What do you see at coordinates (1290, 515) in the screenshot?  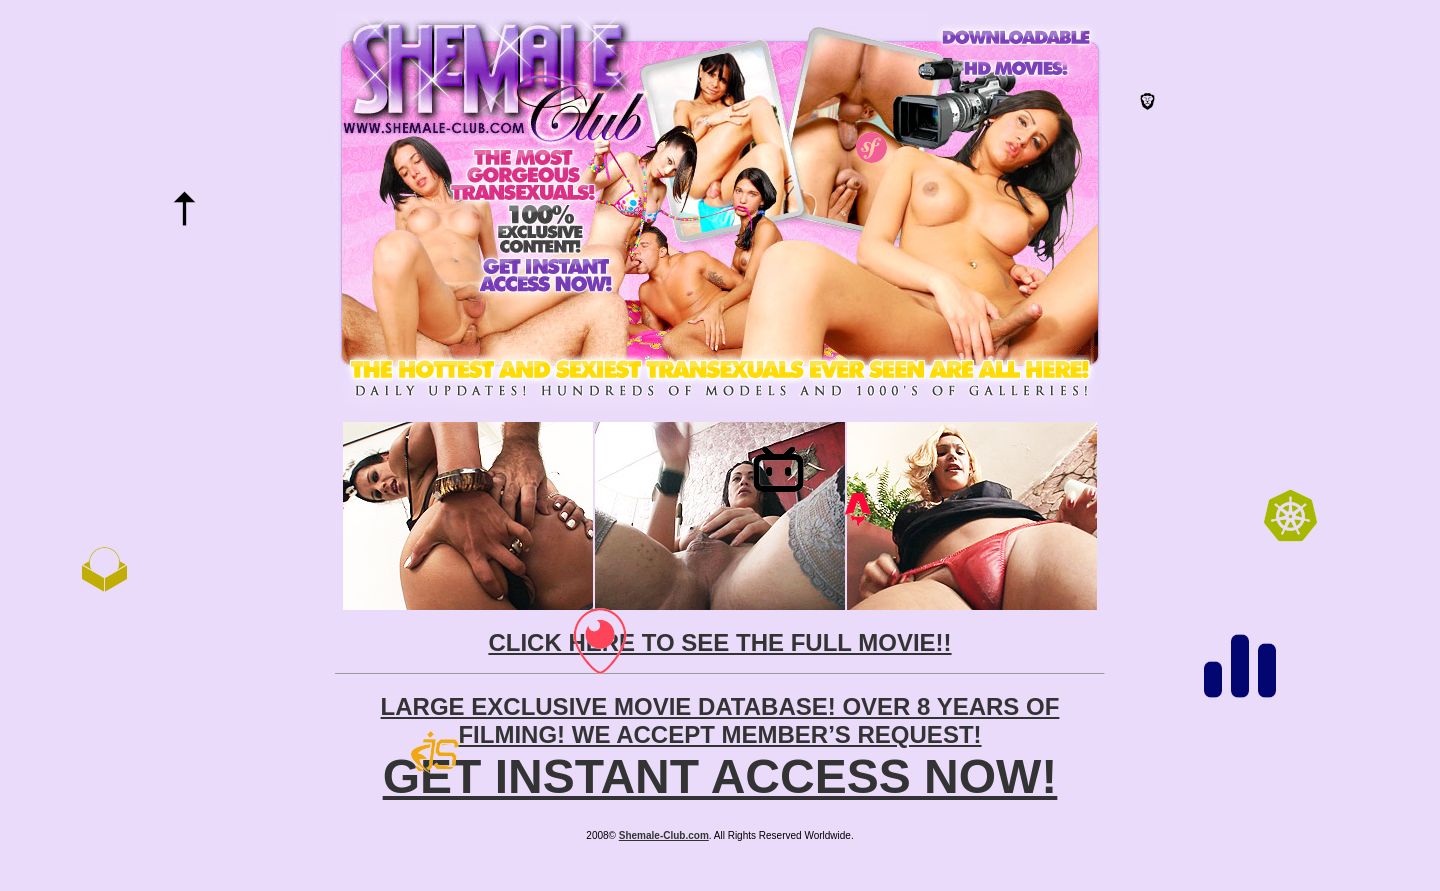 I see `kubernetes container orchestration platform logo` at bounding box center [1290, 515].